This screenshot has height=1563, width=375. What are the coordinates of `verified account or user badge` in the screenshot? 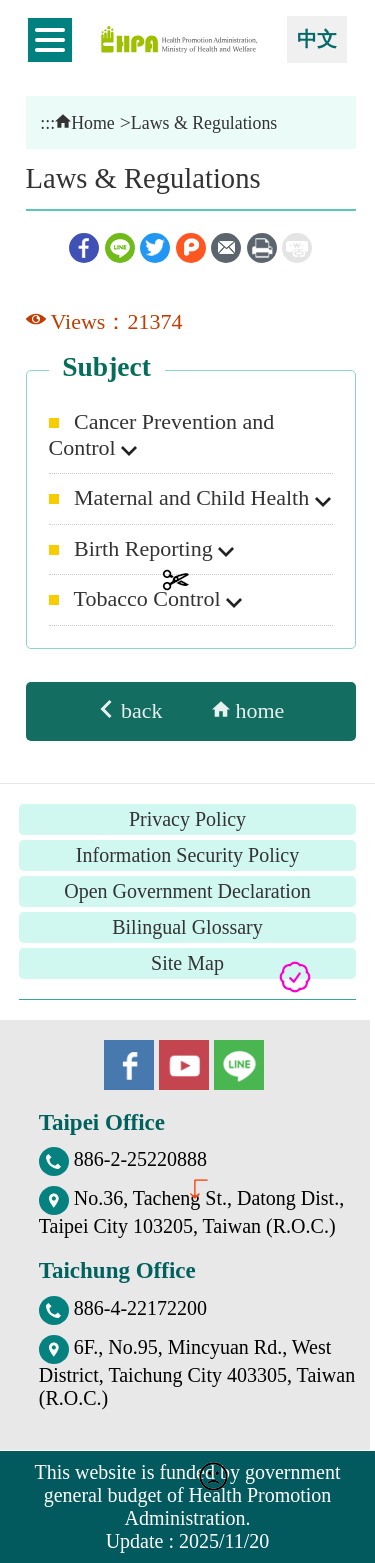 It's located at (295, 977).